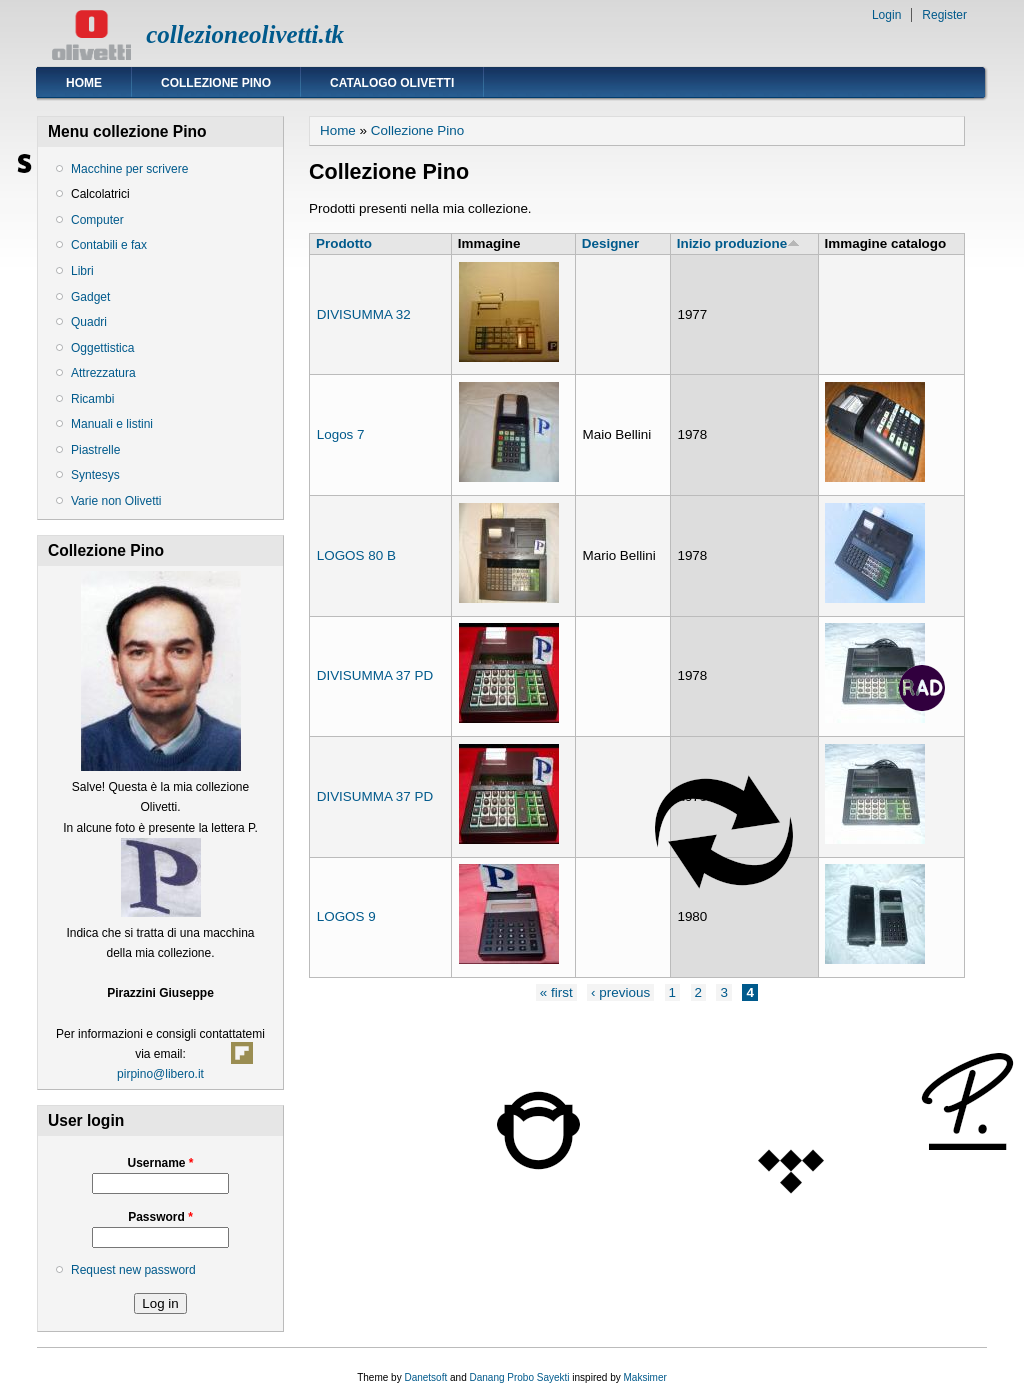  What do you see at coordinates (791, 1171) in the screenshot?
I see `open tidal music streaming app` at bounding box center [791, 1171].